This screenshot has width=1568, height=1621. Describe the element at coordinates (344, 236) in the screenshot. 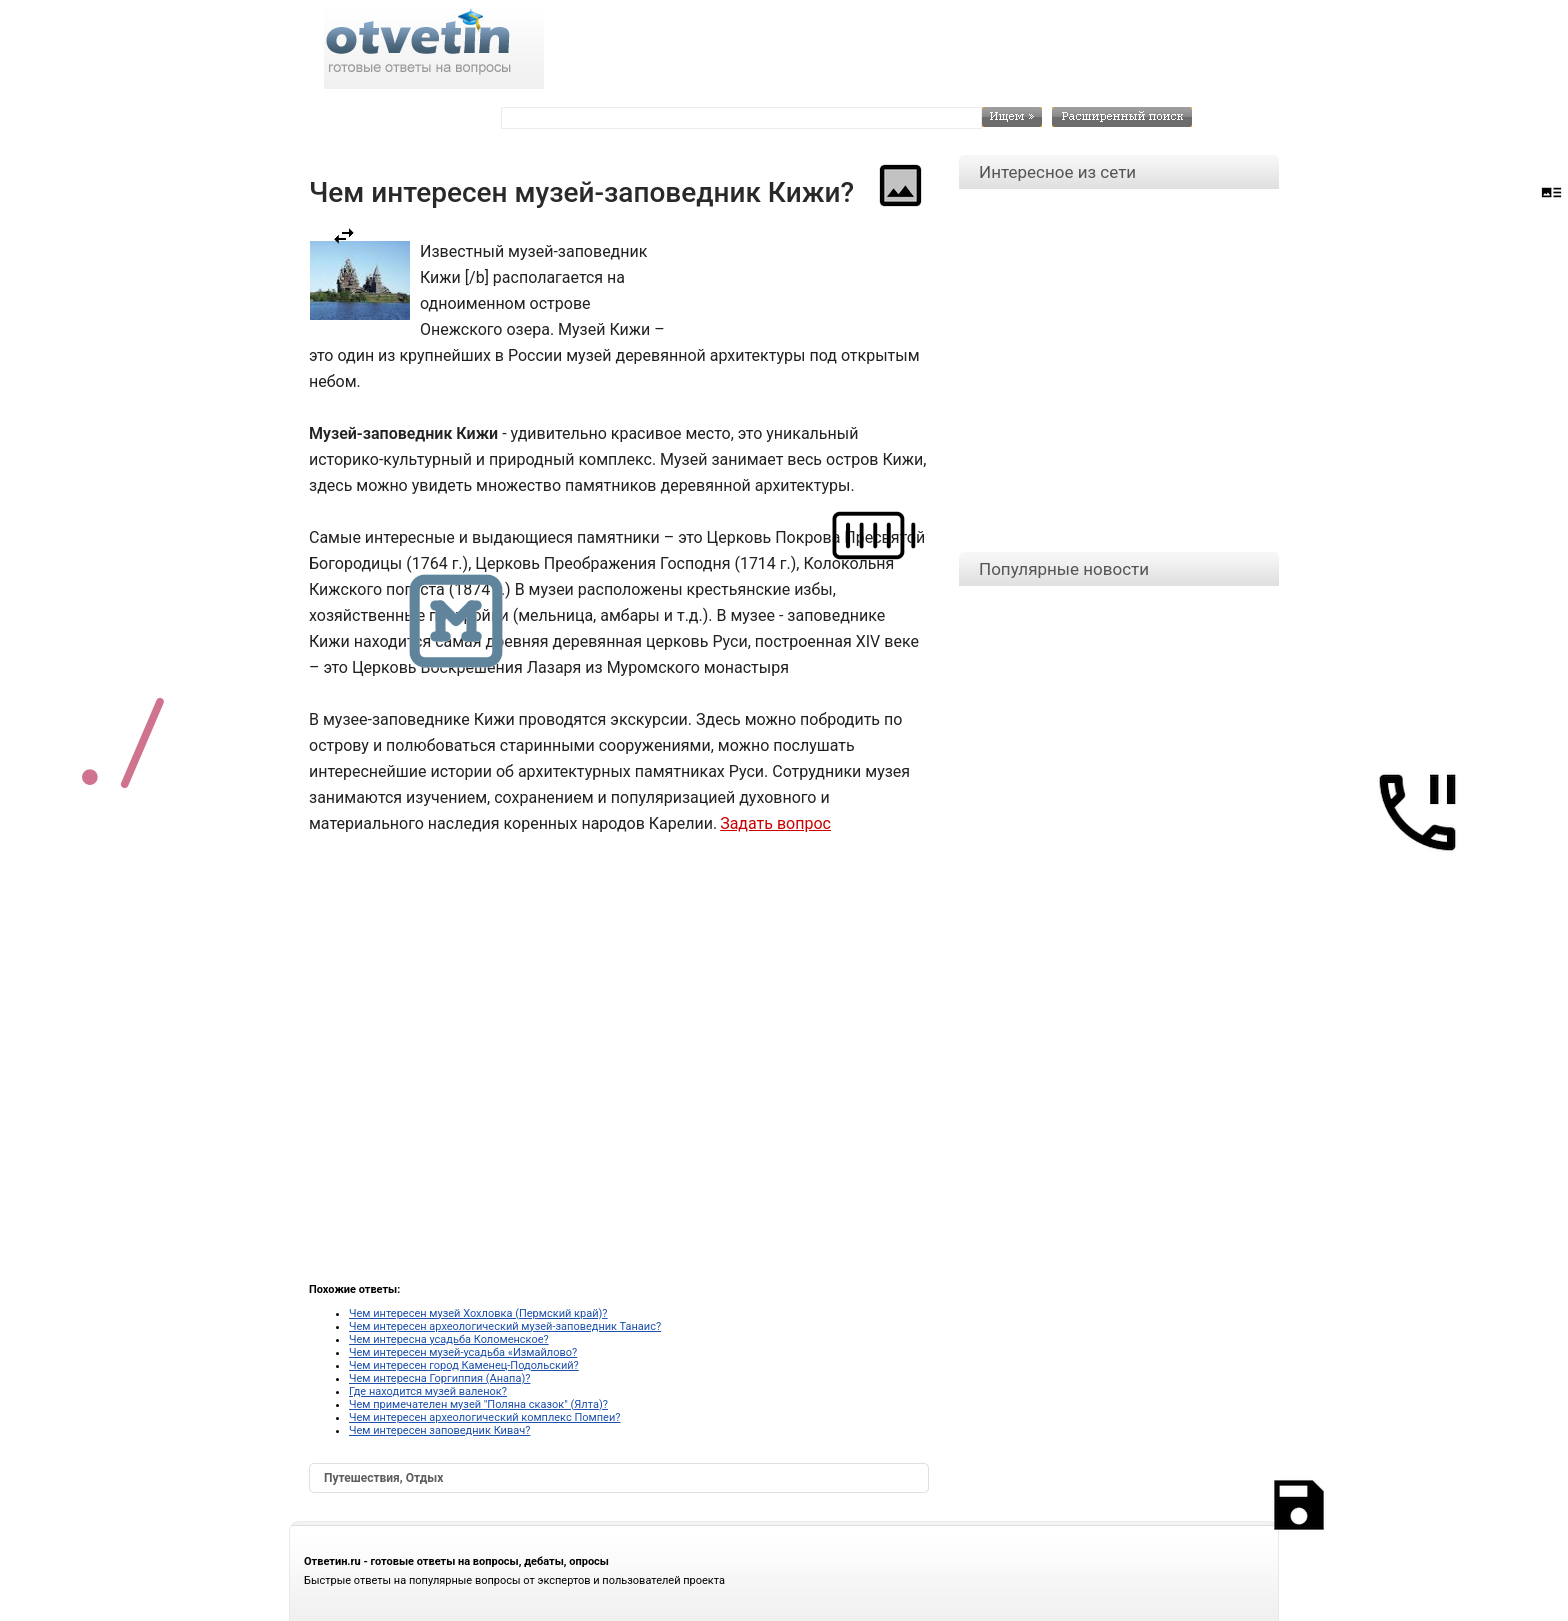

I see `swap or exchange items` at that location.